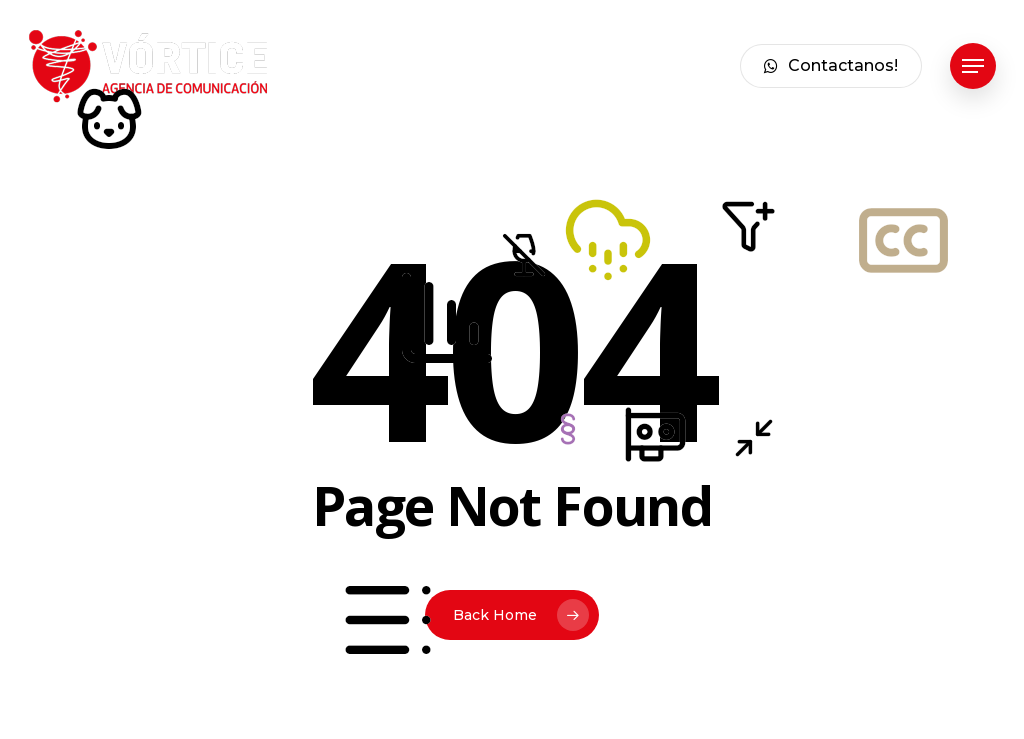 This screenshot has width=1024, height=739. Describe the element at coordinates (524, 255) in the screenshot. I see `indicates alcohol-free or no alcoholic beverages` at that location.